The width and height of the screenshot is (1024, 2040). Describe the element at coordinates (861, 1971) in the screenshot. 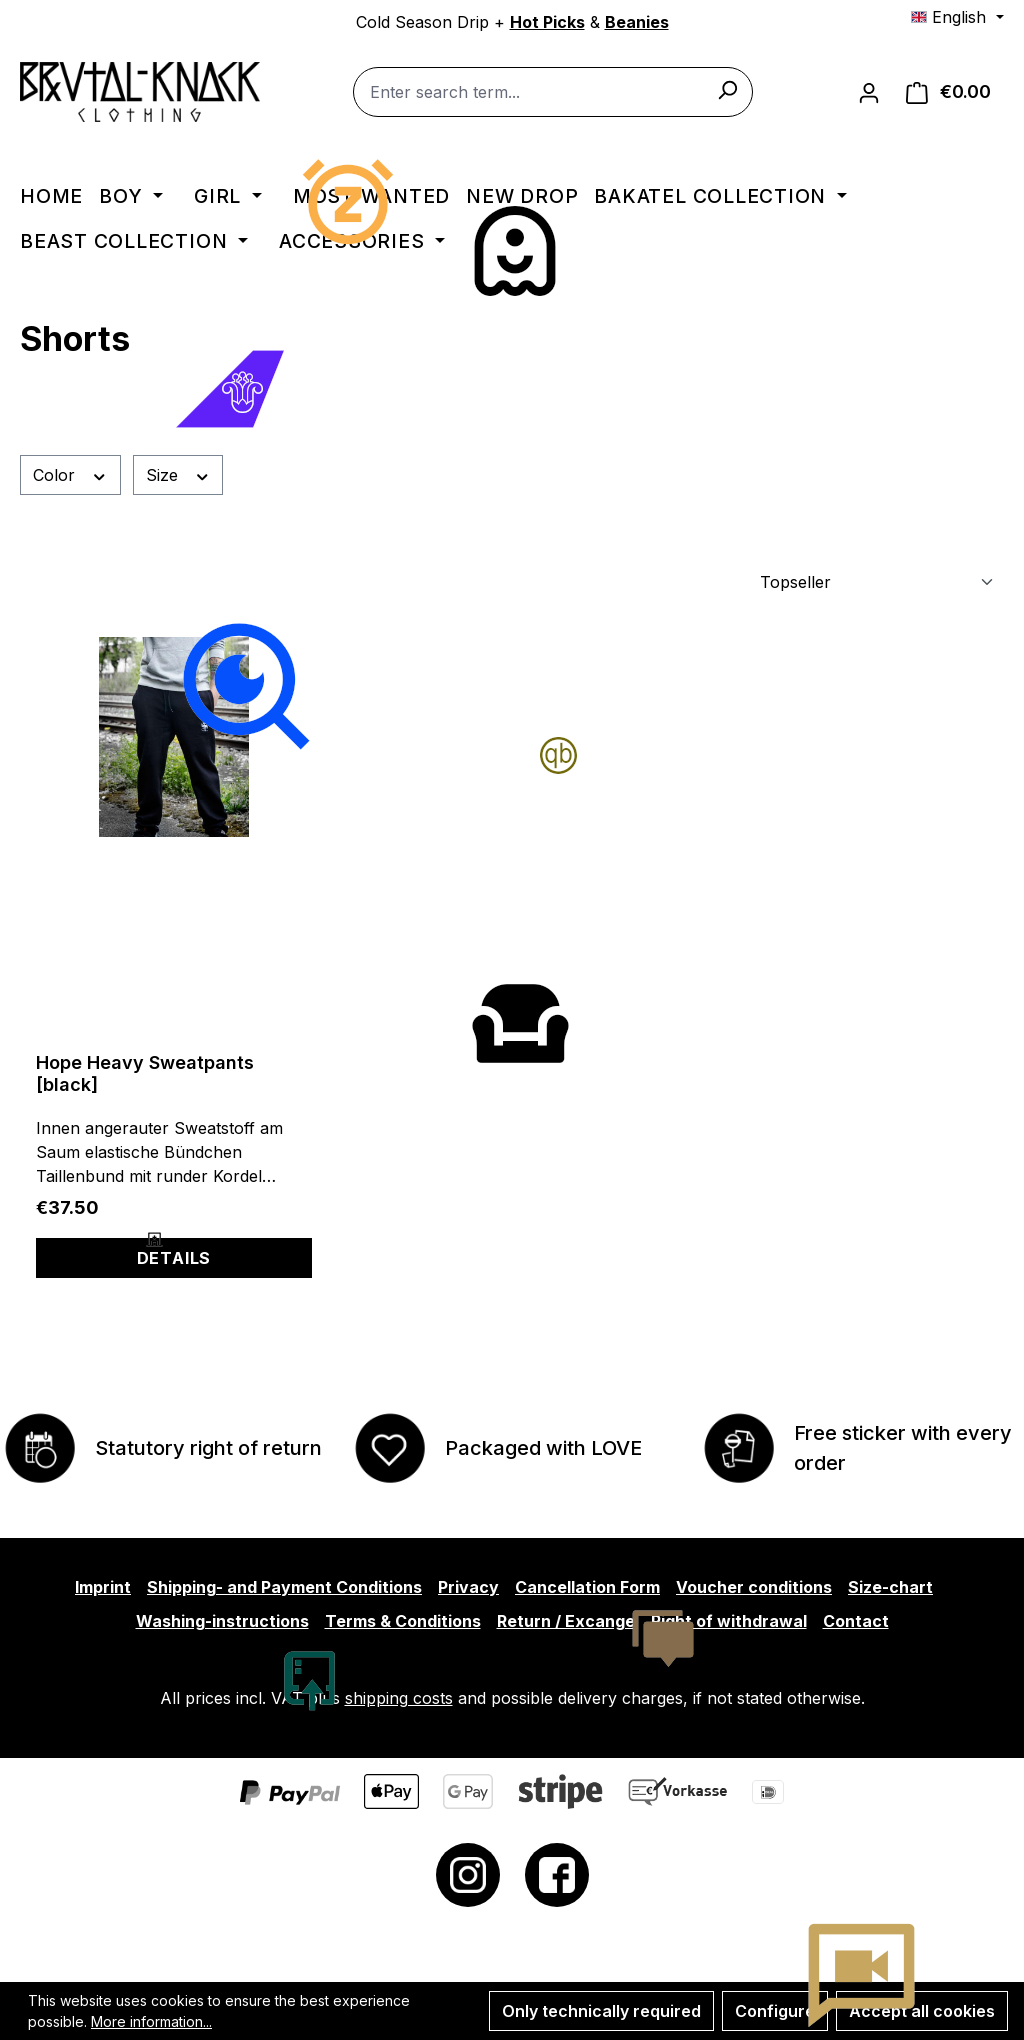

I see `start a video chat conversation` at that location.